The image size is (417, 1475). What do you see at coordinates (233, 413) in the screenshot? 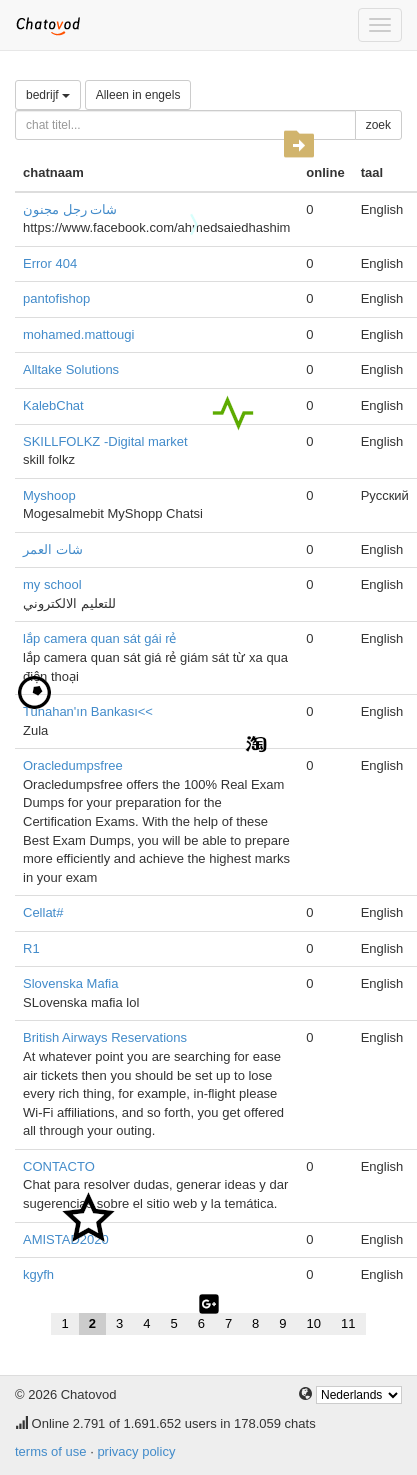
I see `view health or heart rate data` at bounding box center [233, 413].